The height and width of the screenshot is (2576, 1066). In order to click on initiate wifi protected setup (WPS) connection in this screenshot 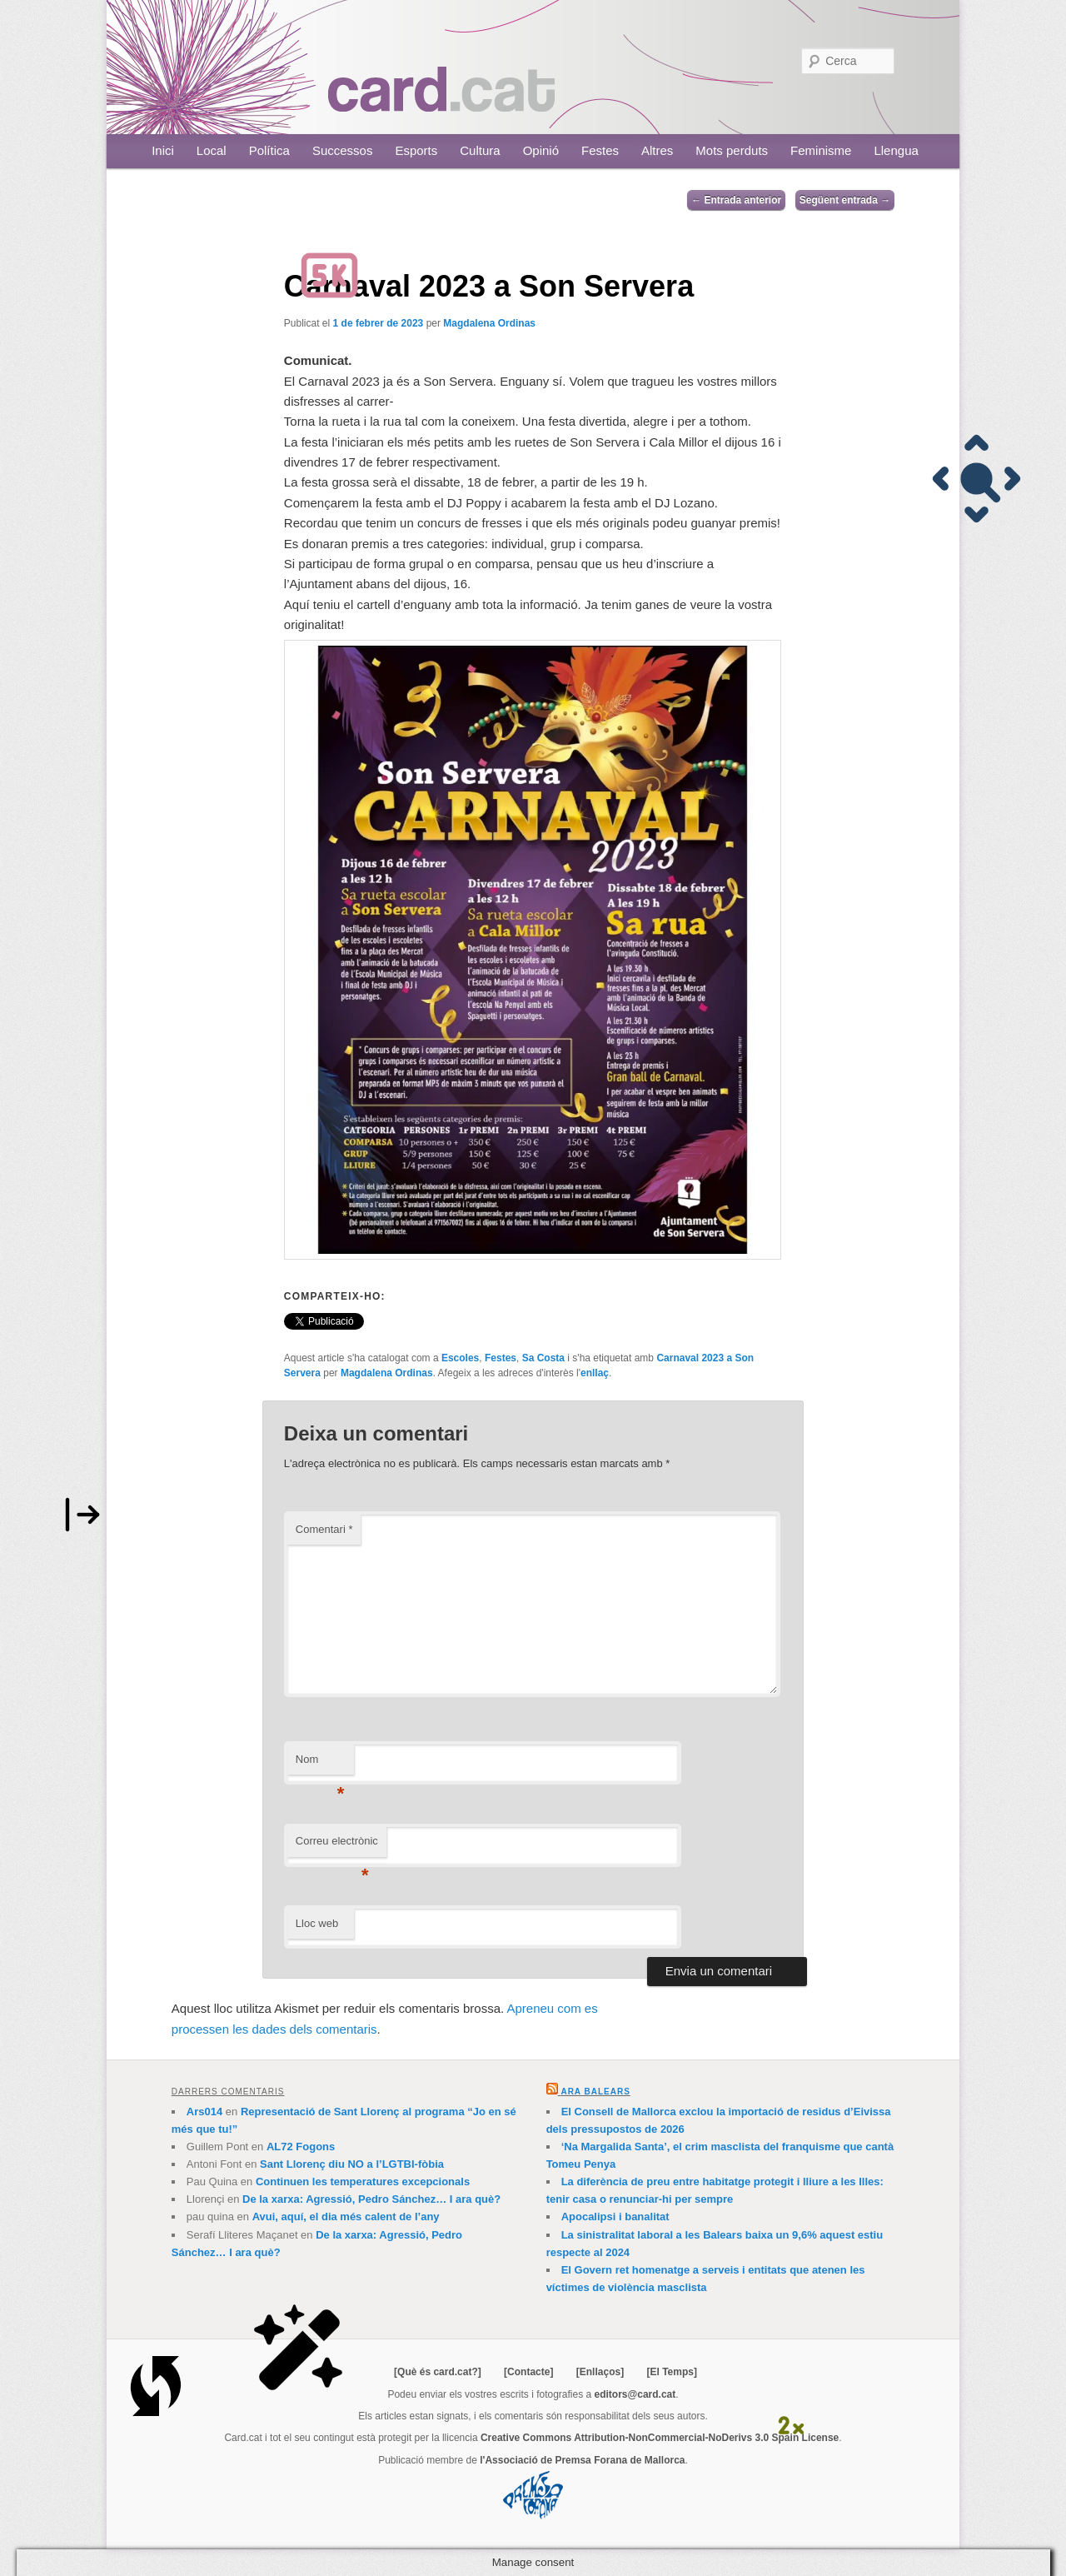, I will do `click(156, 2386)`.